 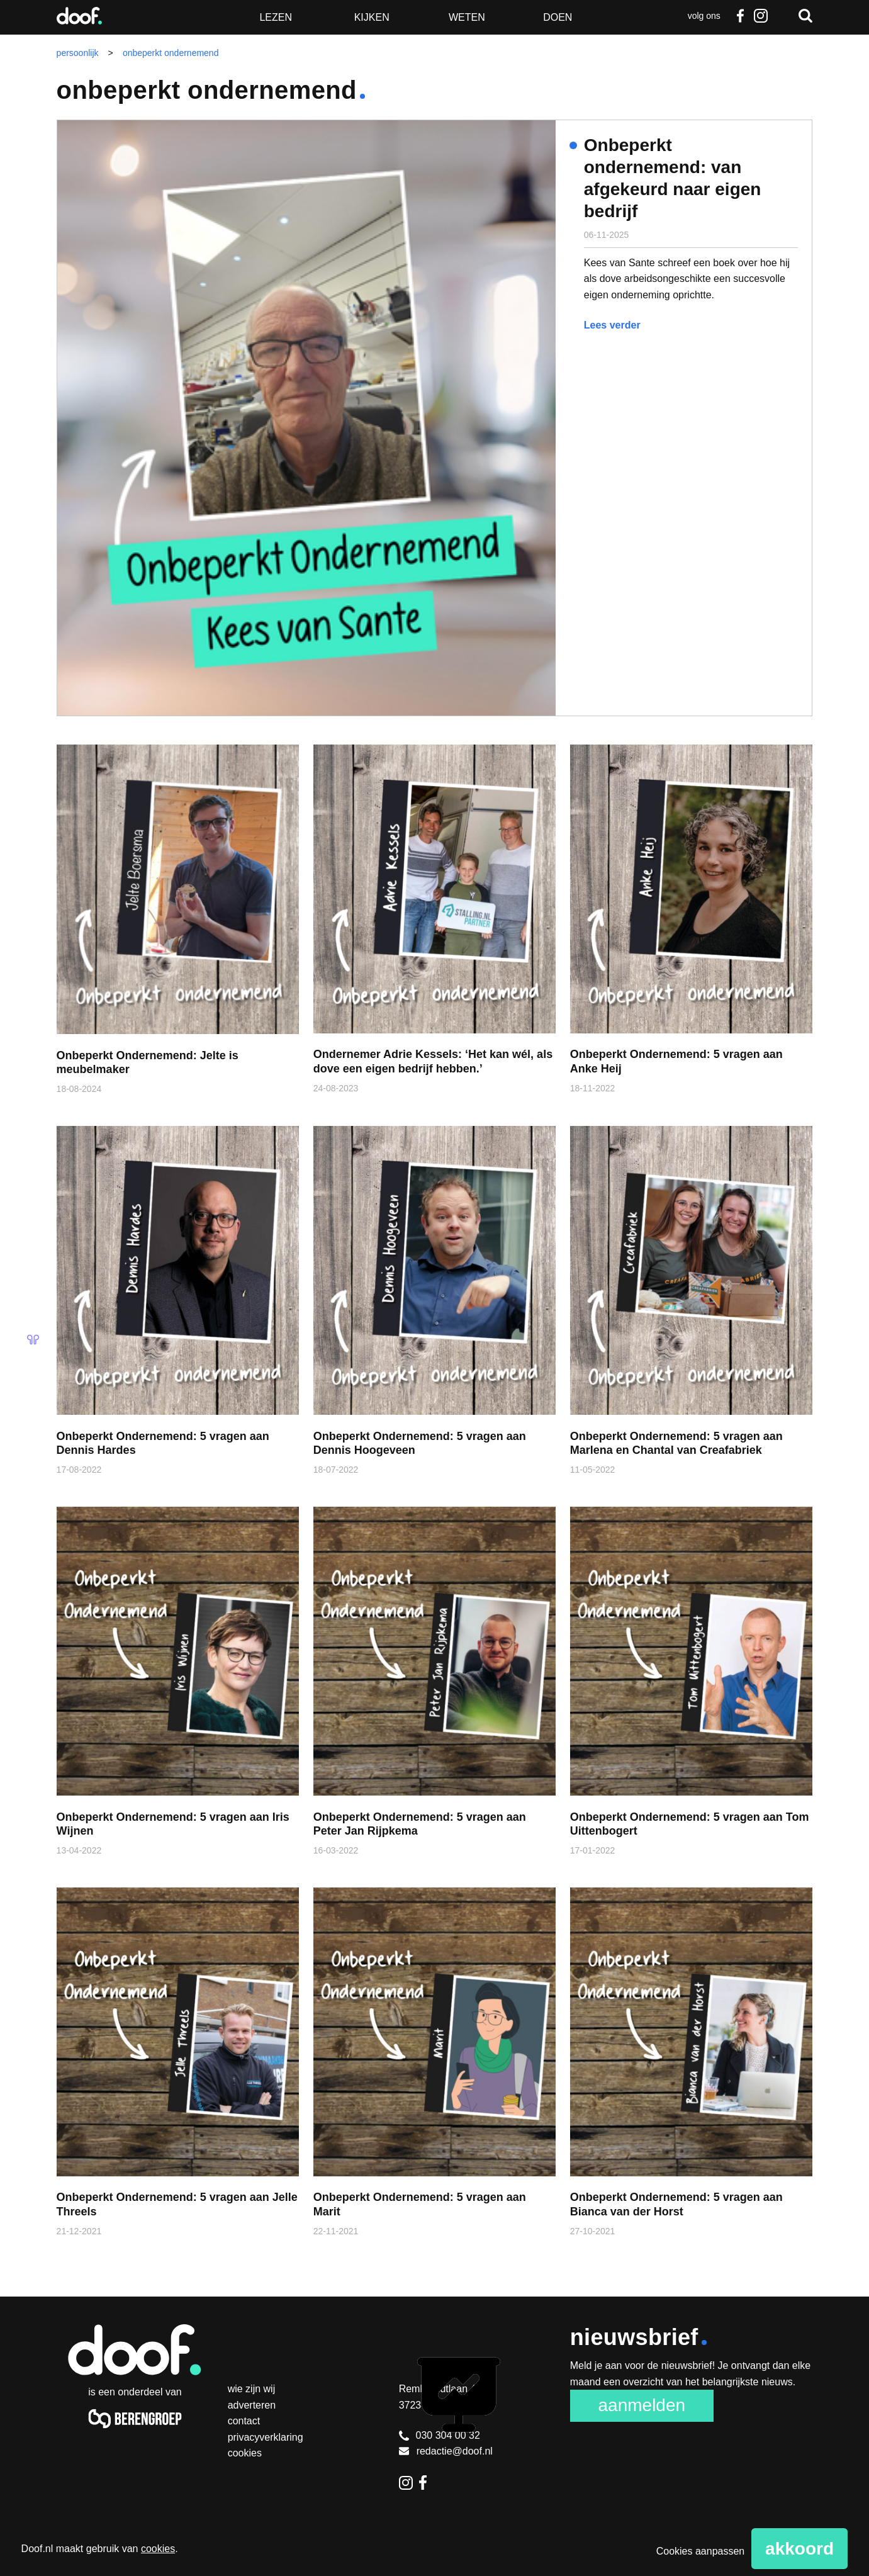 What do you see at coordinates (33, 1339) in the screenshot?
I see `connect to airpods or wireless earbuds` at bounding box center [33, 1339].